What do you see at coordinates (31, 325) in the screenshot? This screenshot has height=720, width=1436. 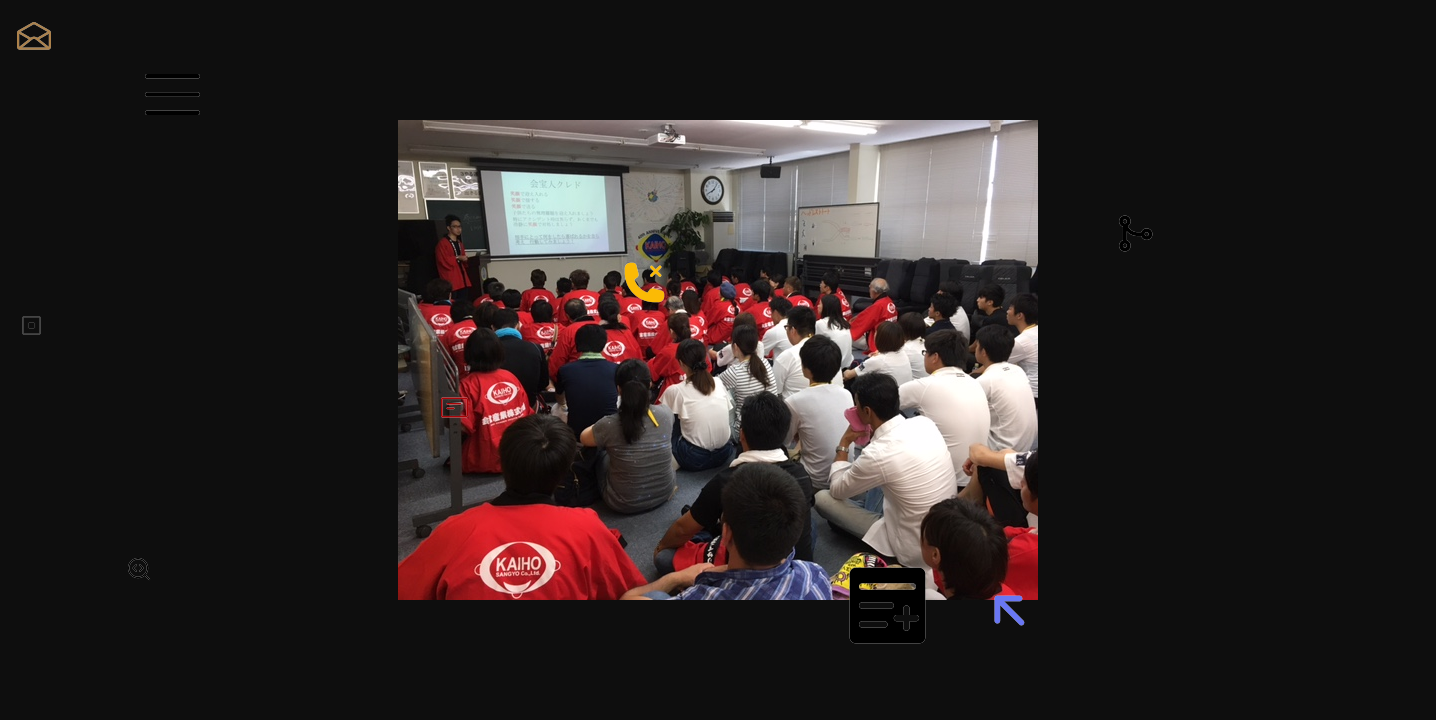 I see `view app or brand logo` at bounding box center [31, 325].